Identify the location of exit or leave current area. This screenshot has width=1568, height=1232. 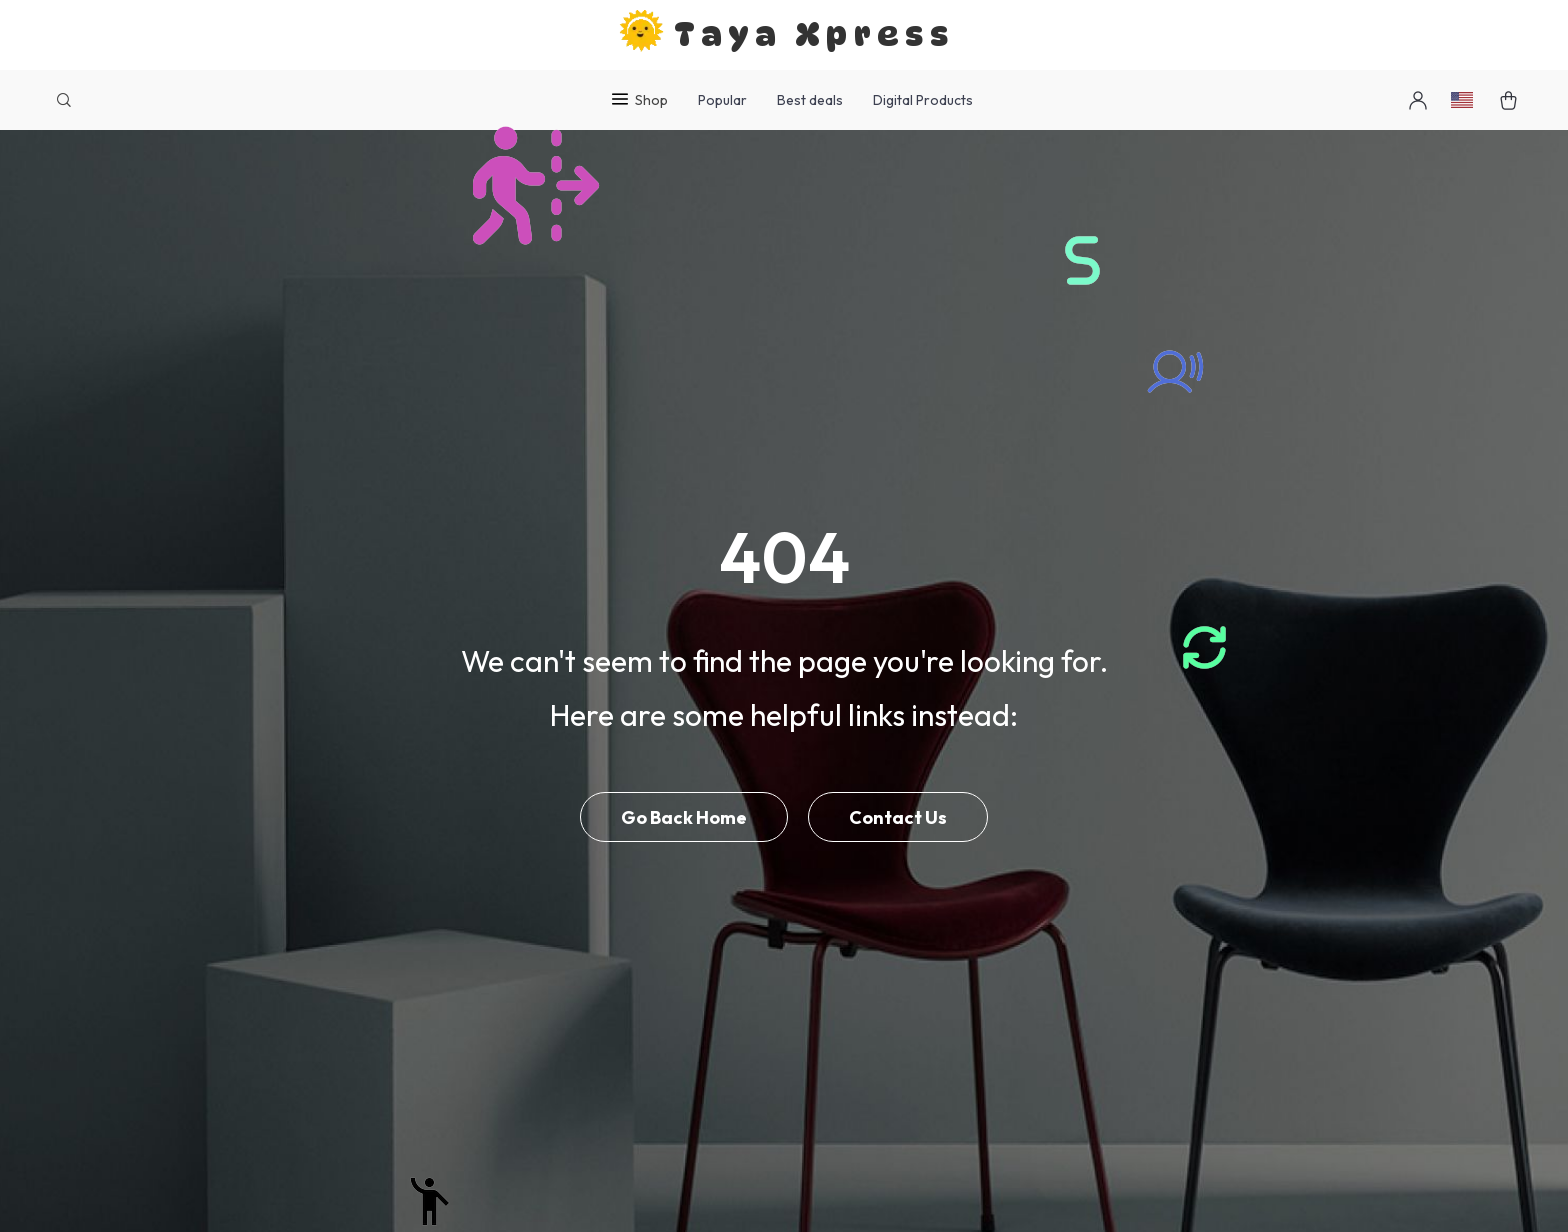
(538, 185).